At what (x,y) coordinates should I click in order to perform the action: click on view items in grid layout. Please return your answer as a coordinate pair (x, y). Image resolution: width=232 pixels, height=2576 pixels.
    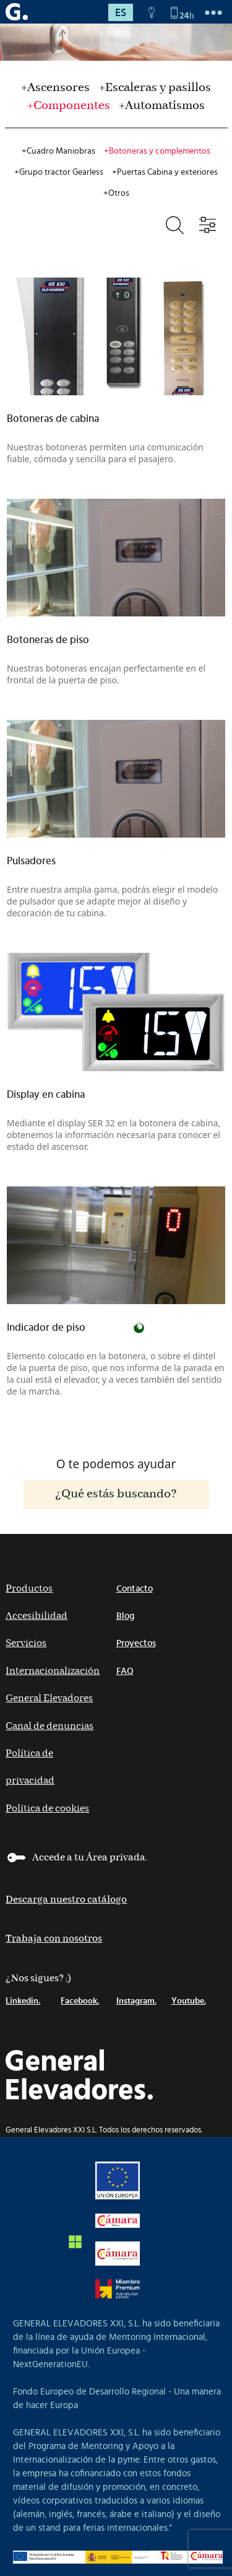
    Looking at the image, I should click on (75, 2241).